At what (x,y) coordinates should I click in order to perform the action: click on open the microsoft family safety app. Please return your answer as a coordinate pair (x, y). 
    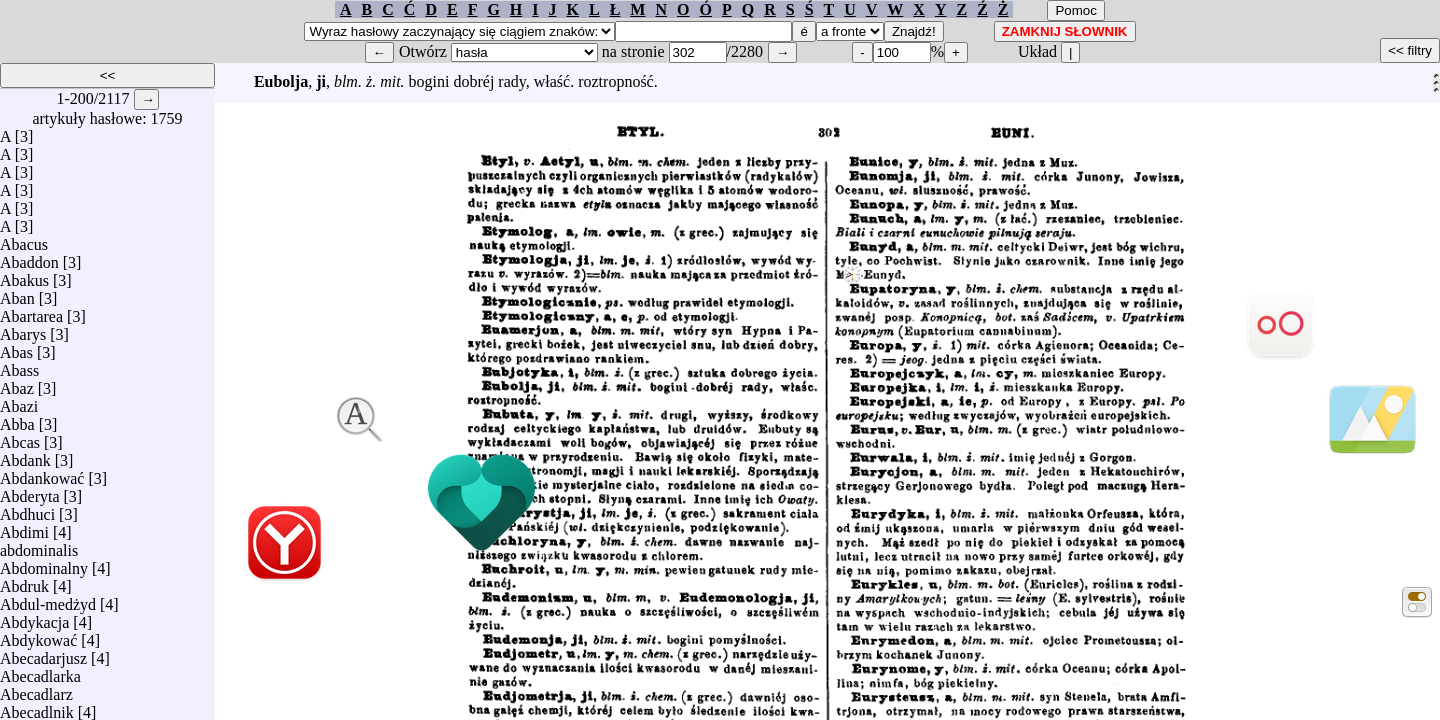
    Looking at the image, I should click on (481, 501).